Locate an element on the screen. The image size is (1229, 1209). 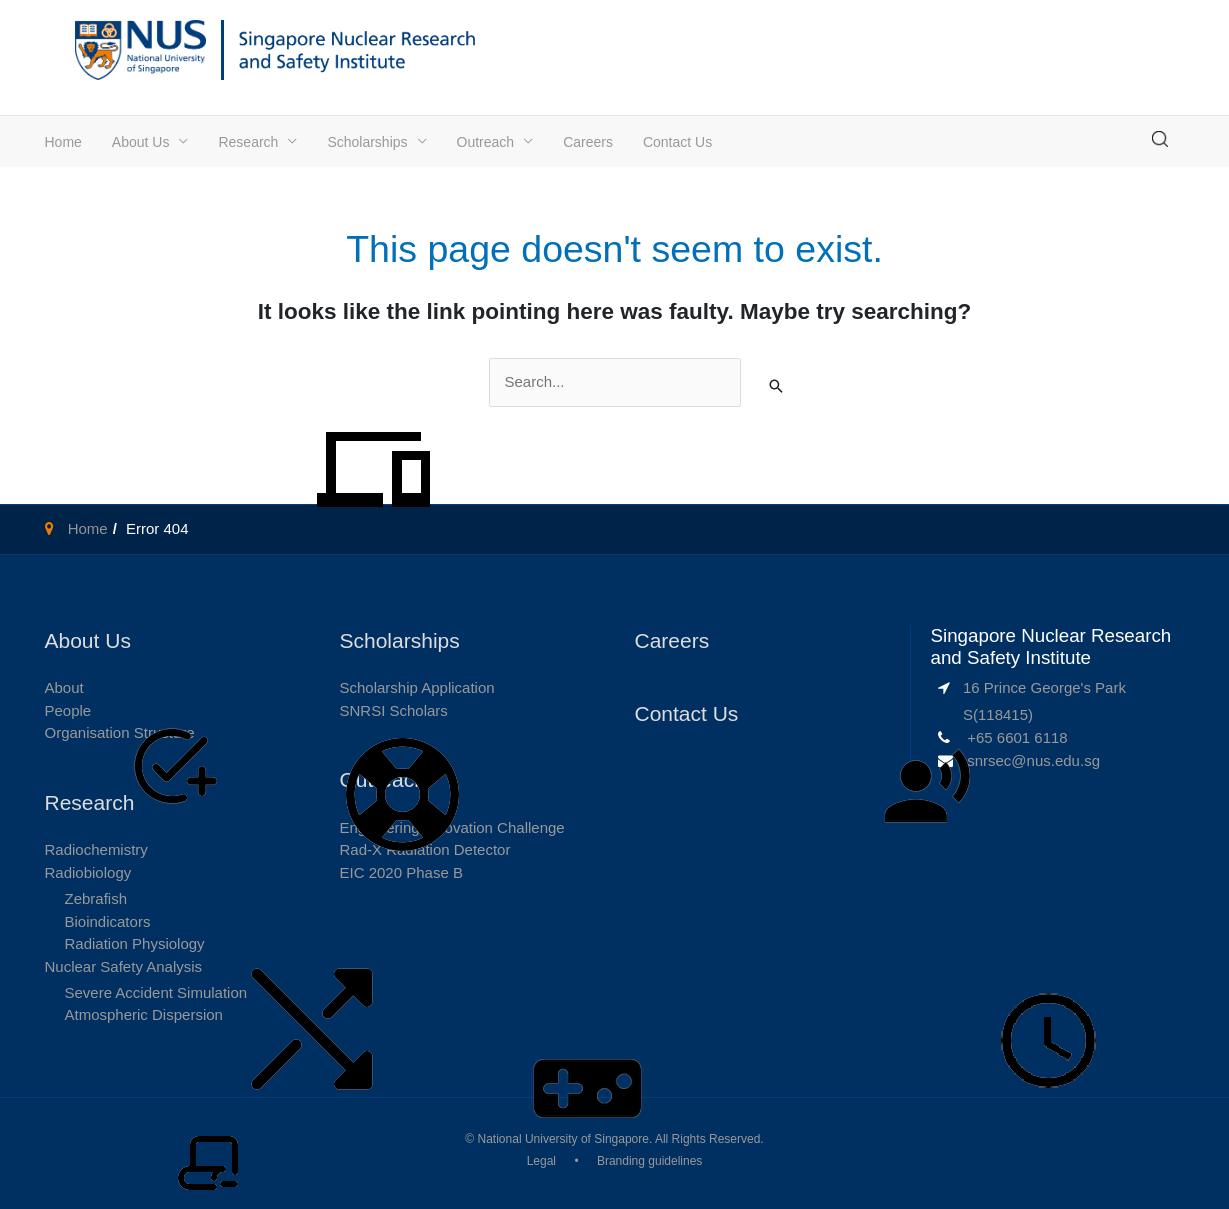
shuffle or randomize playback order is located at coordinates (312, 1029).